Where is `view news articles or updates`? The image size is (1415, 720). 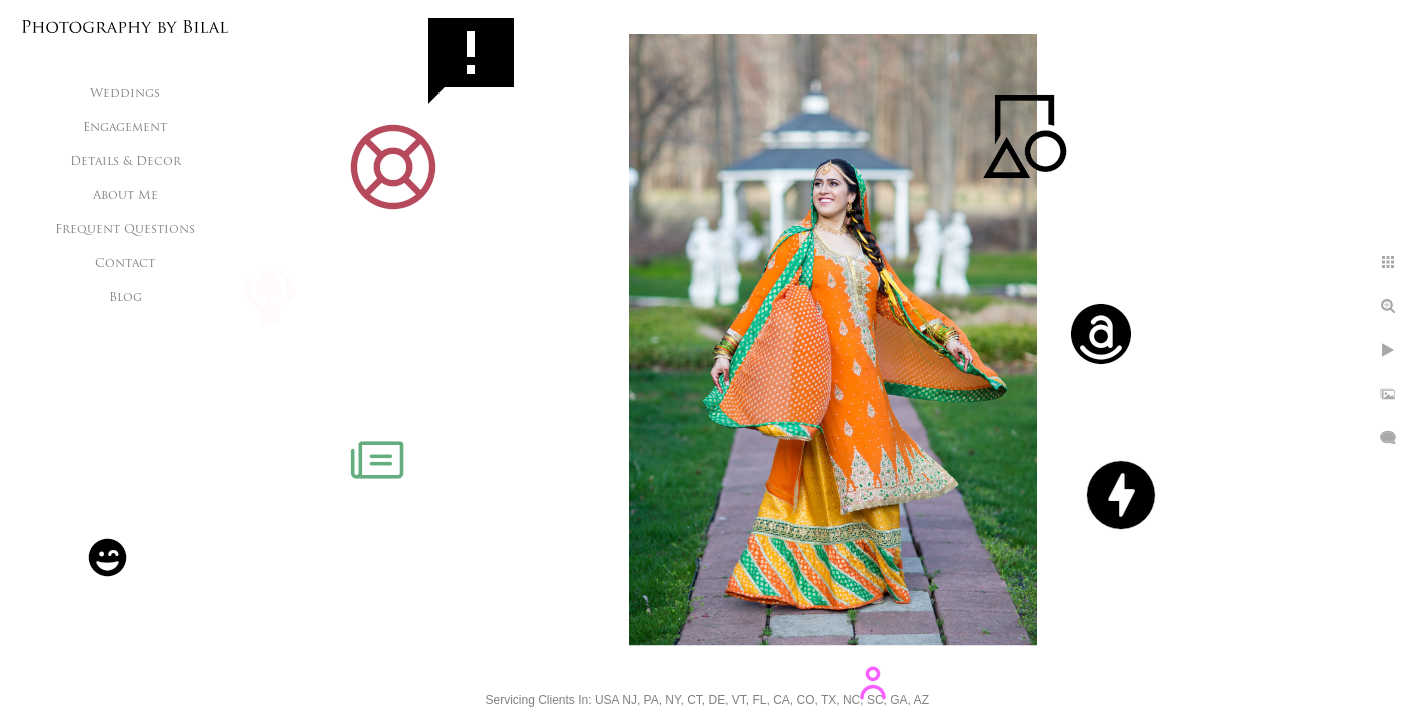
view news articles or updates is located at coordinates (379, 460).